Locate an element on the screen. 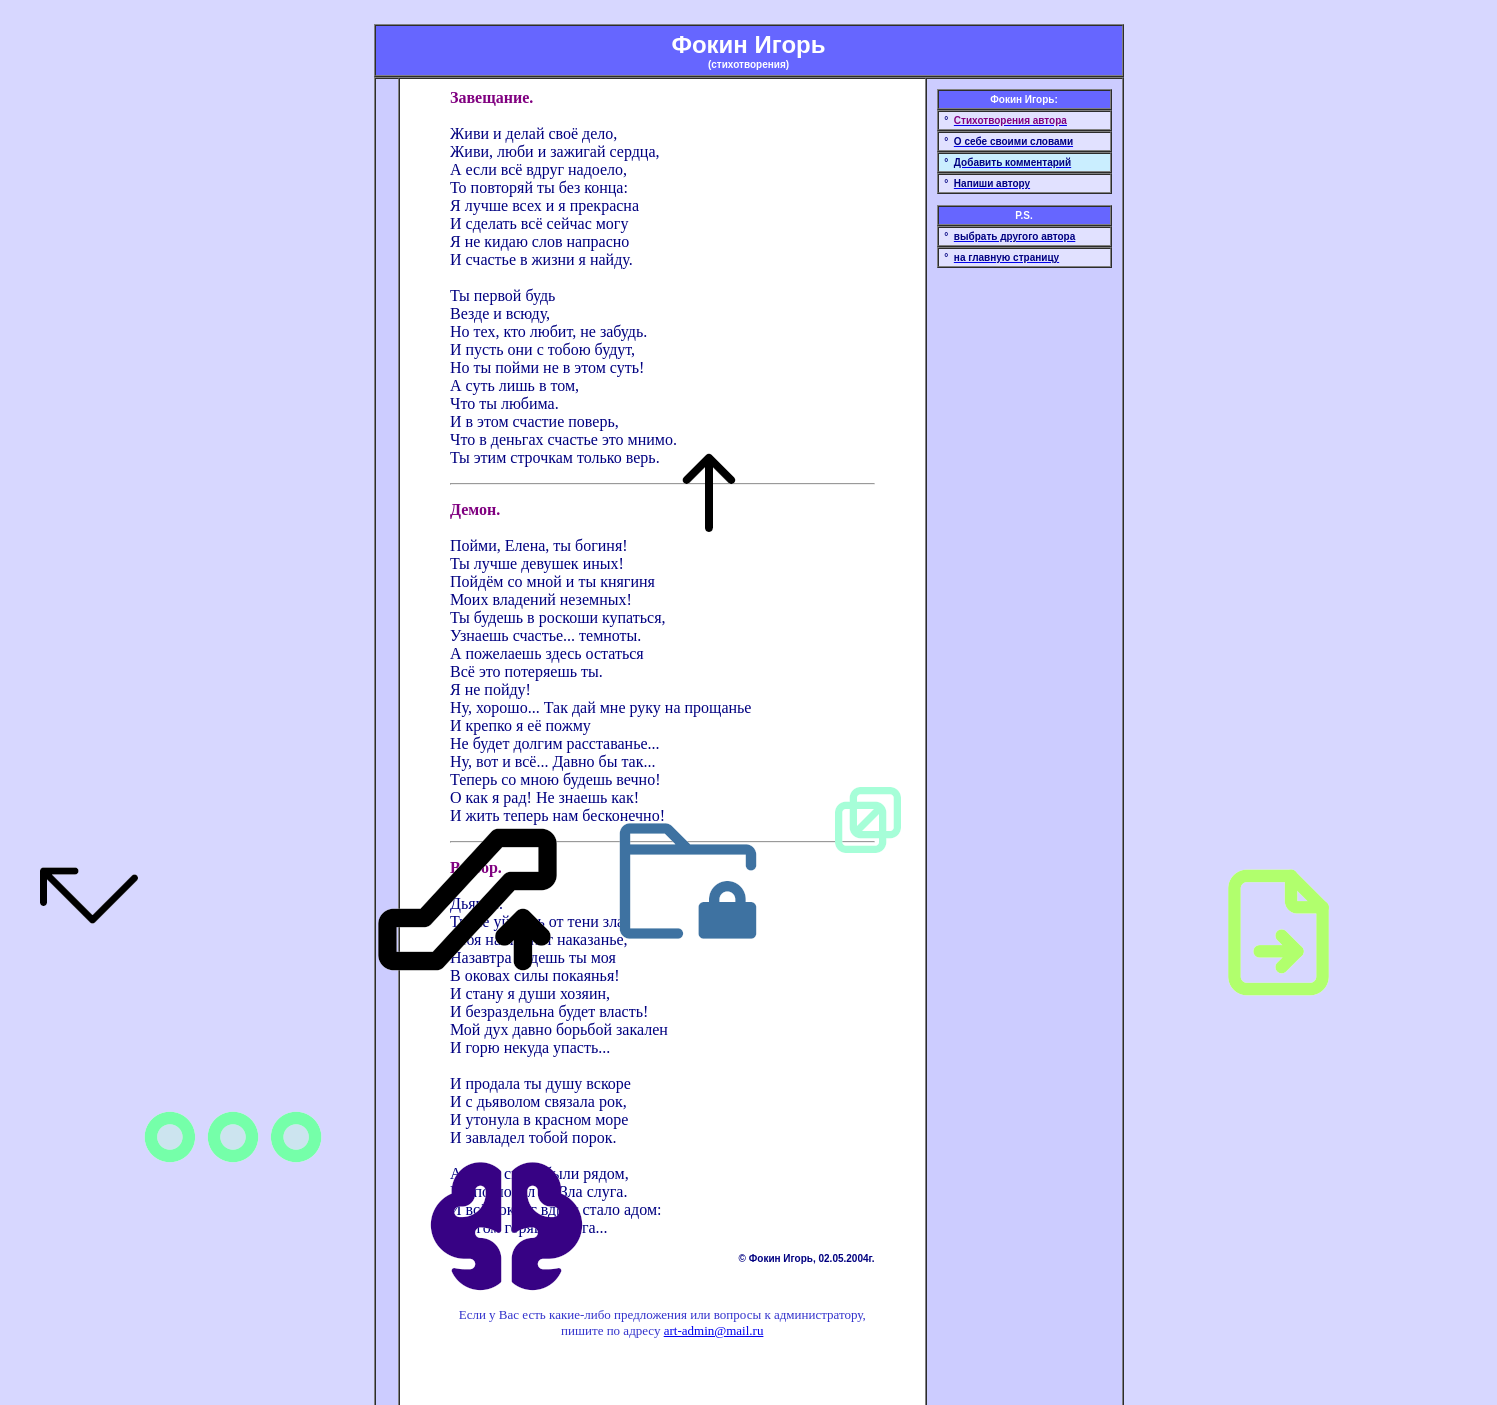 This screenshot has height=1405, width=1497. access AI or machine learning features is located at coordinates (506, 1227).